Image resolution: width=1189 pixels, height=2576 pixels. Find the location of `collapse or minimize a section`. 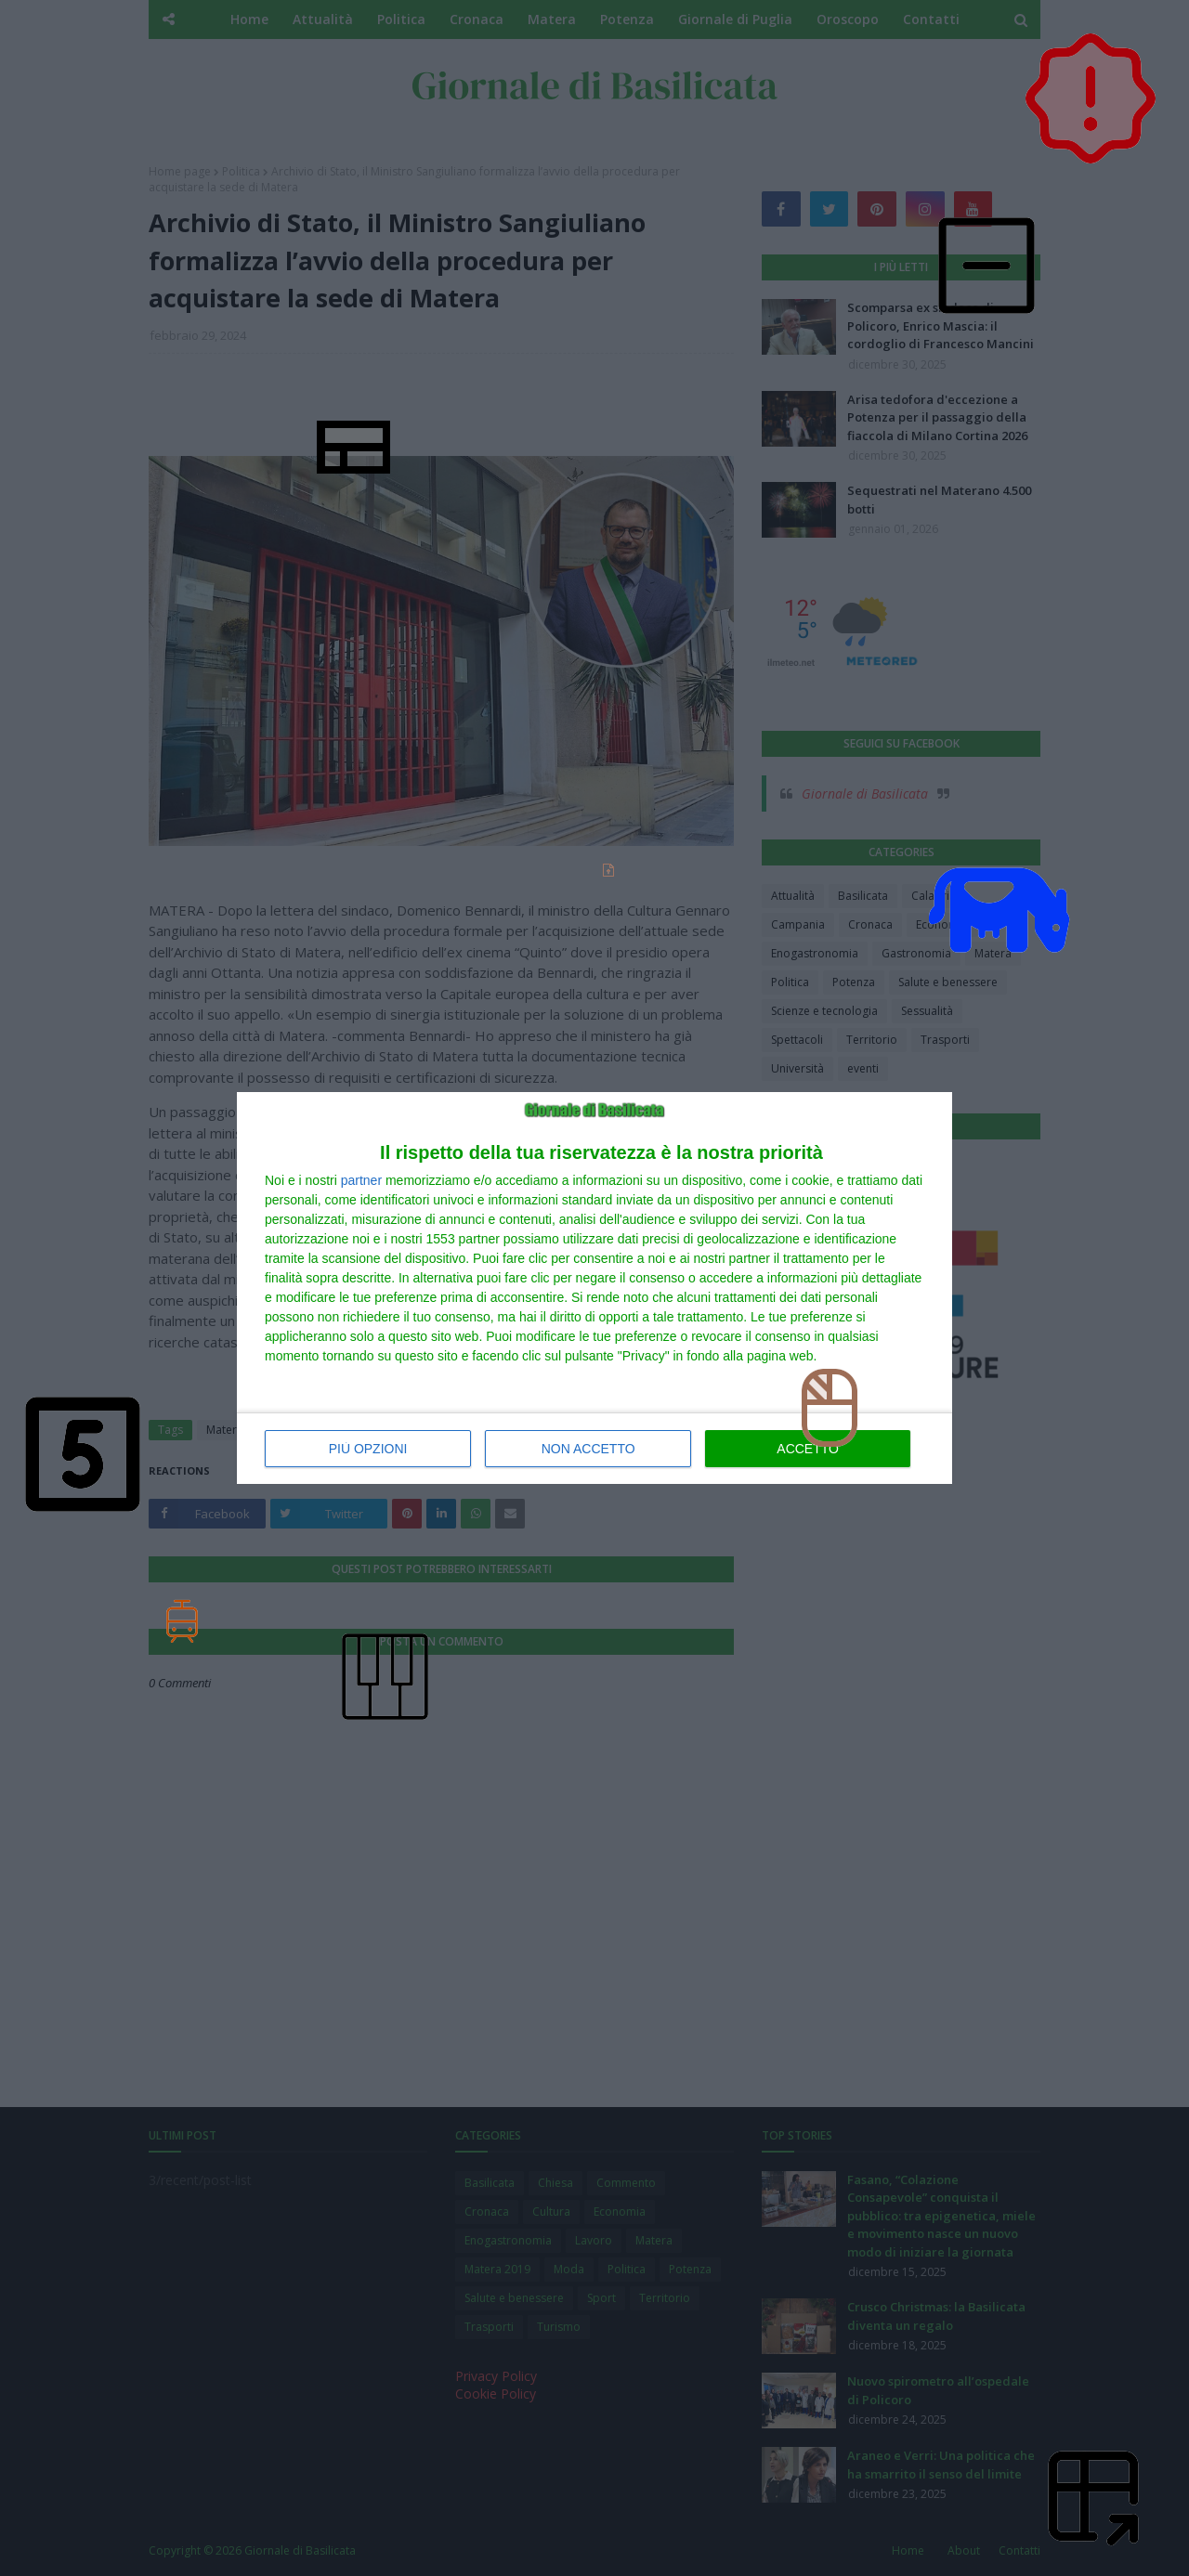

collapse or minimize a section is located at coordinates (986, 266).